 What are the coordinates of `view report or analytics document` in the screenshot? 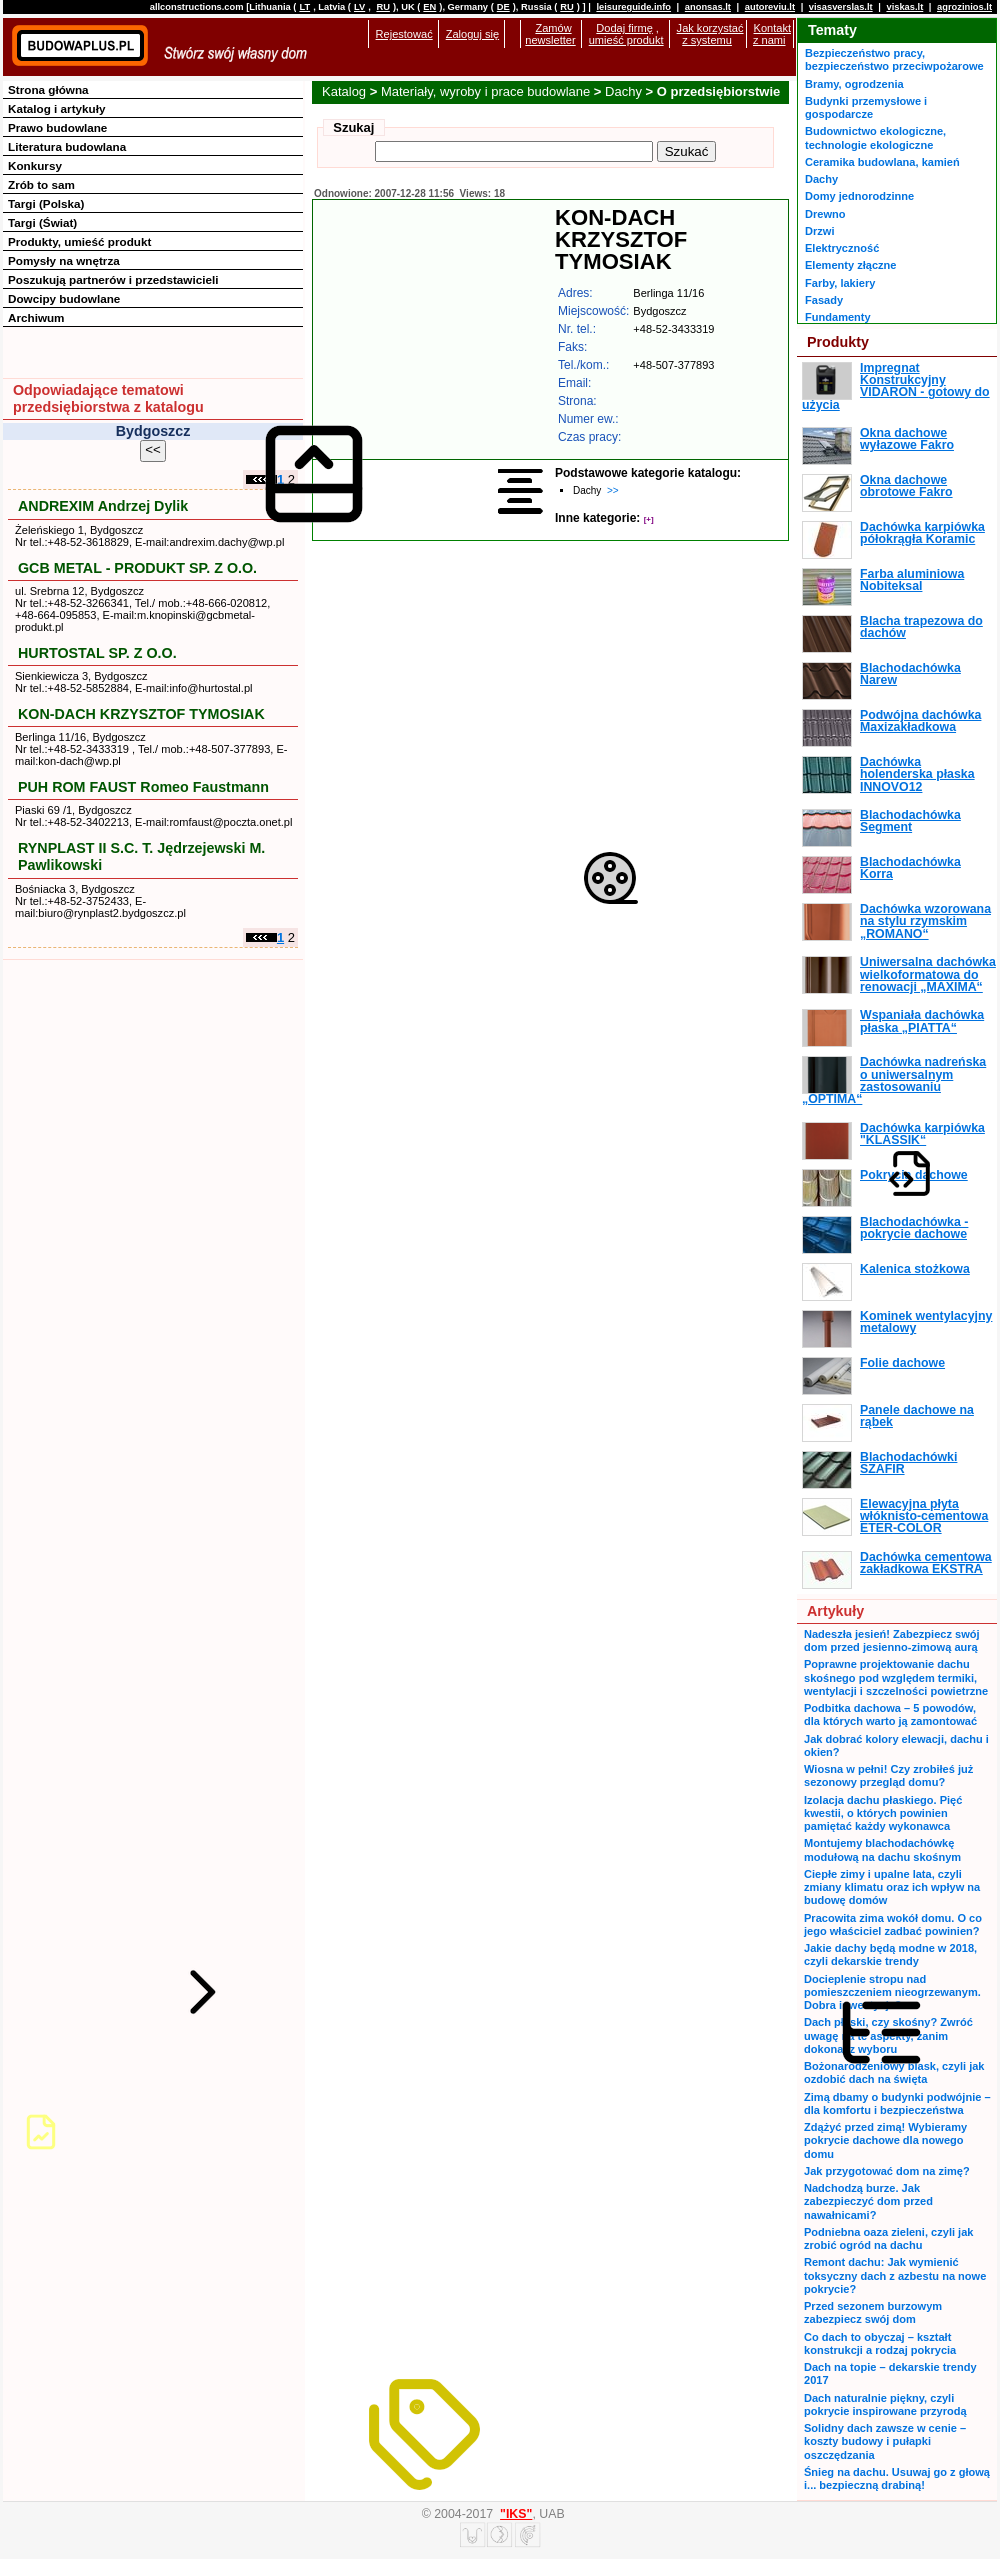 It's located at (41, 2132).